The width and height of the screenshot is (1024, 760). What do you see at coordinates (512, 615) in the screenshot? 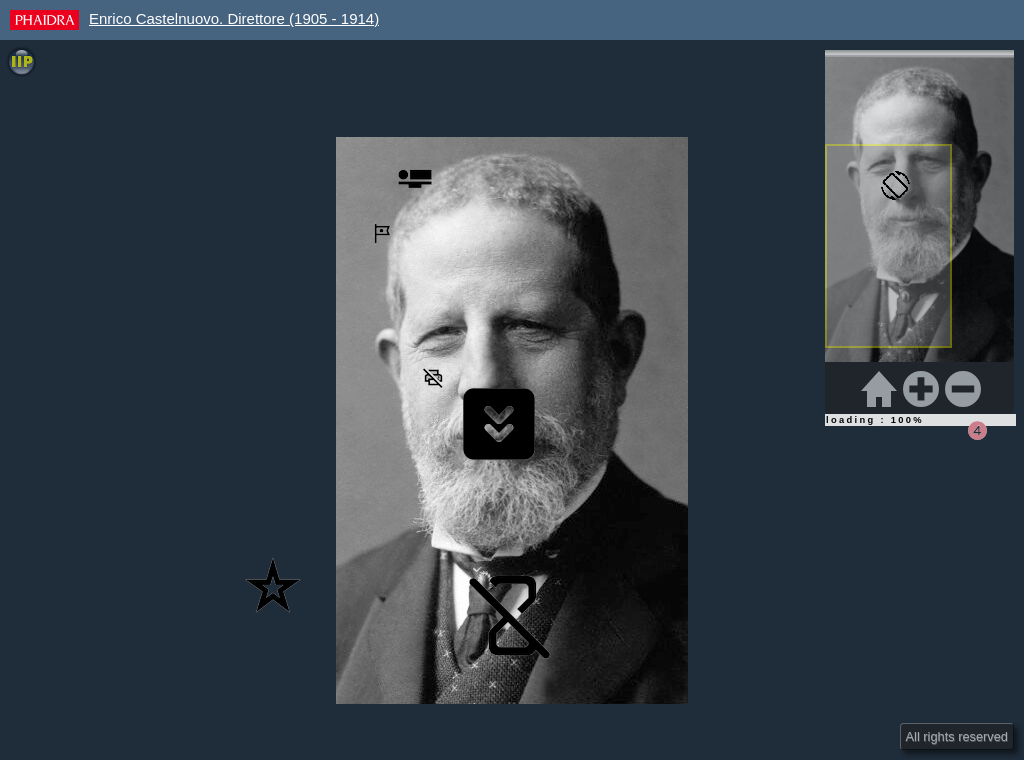
I see `timer or countdown feature disabled` at bounding box center [512, 615].